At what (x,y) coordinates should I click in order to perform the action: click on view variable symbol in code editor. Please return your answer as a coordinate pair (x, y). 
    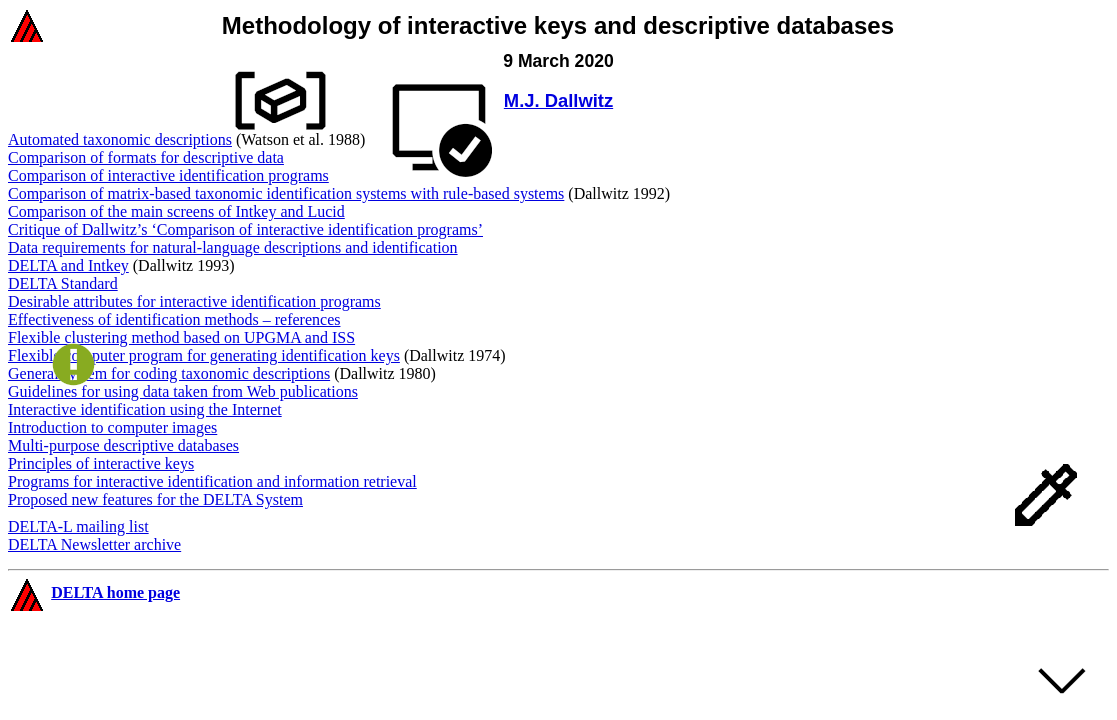
    Looking at the image, I should click on (280, 97).